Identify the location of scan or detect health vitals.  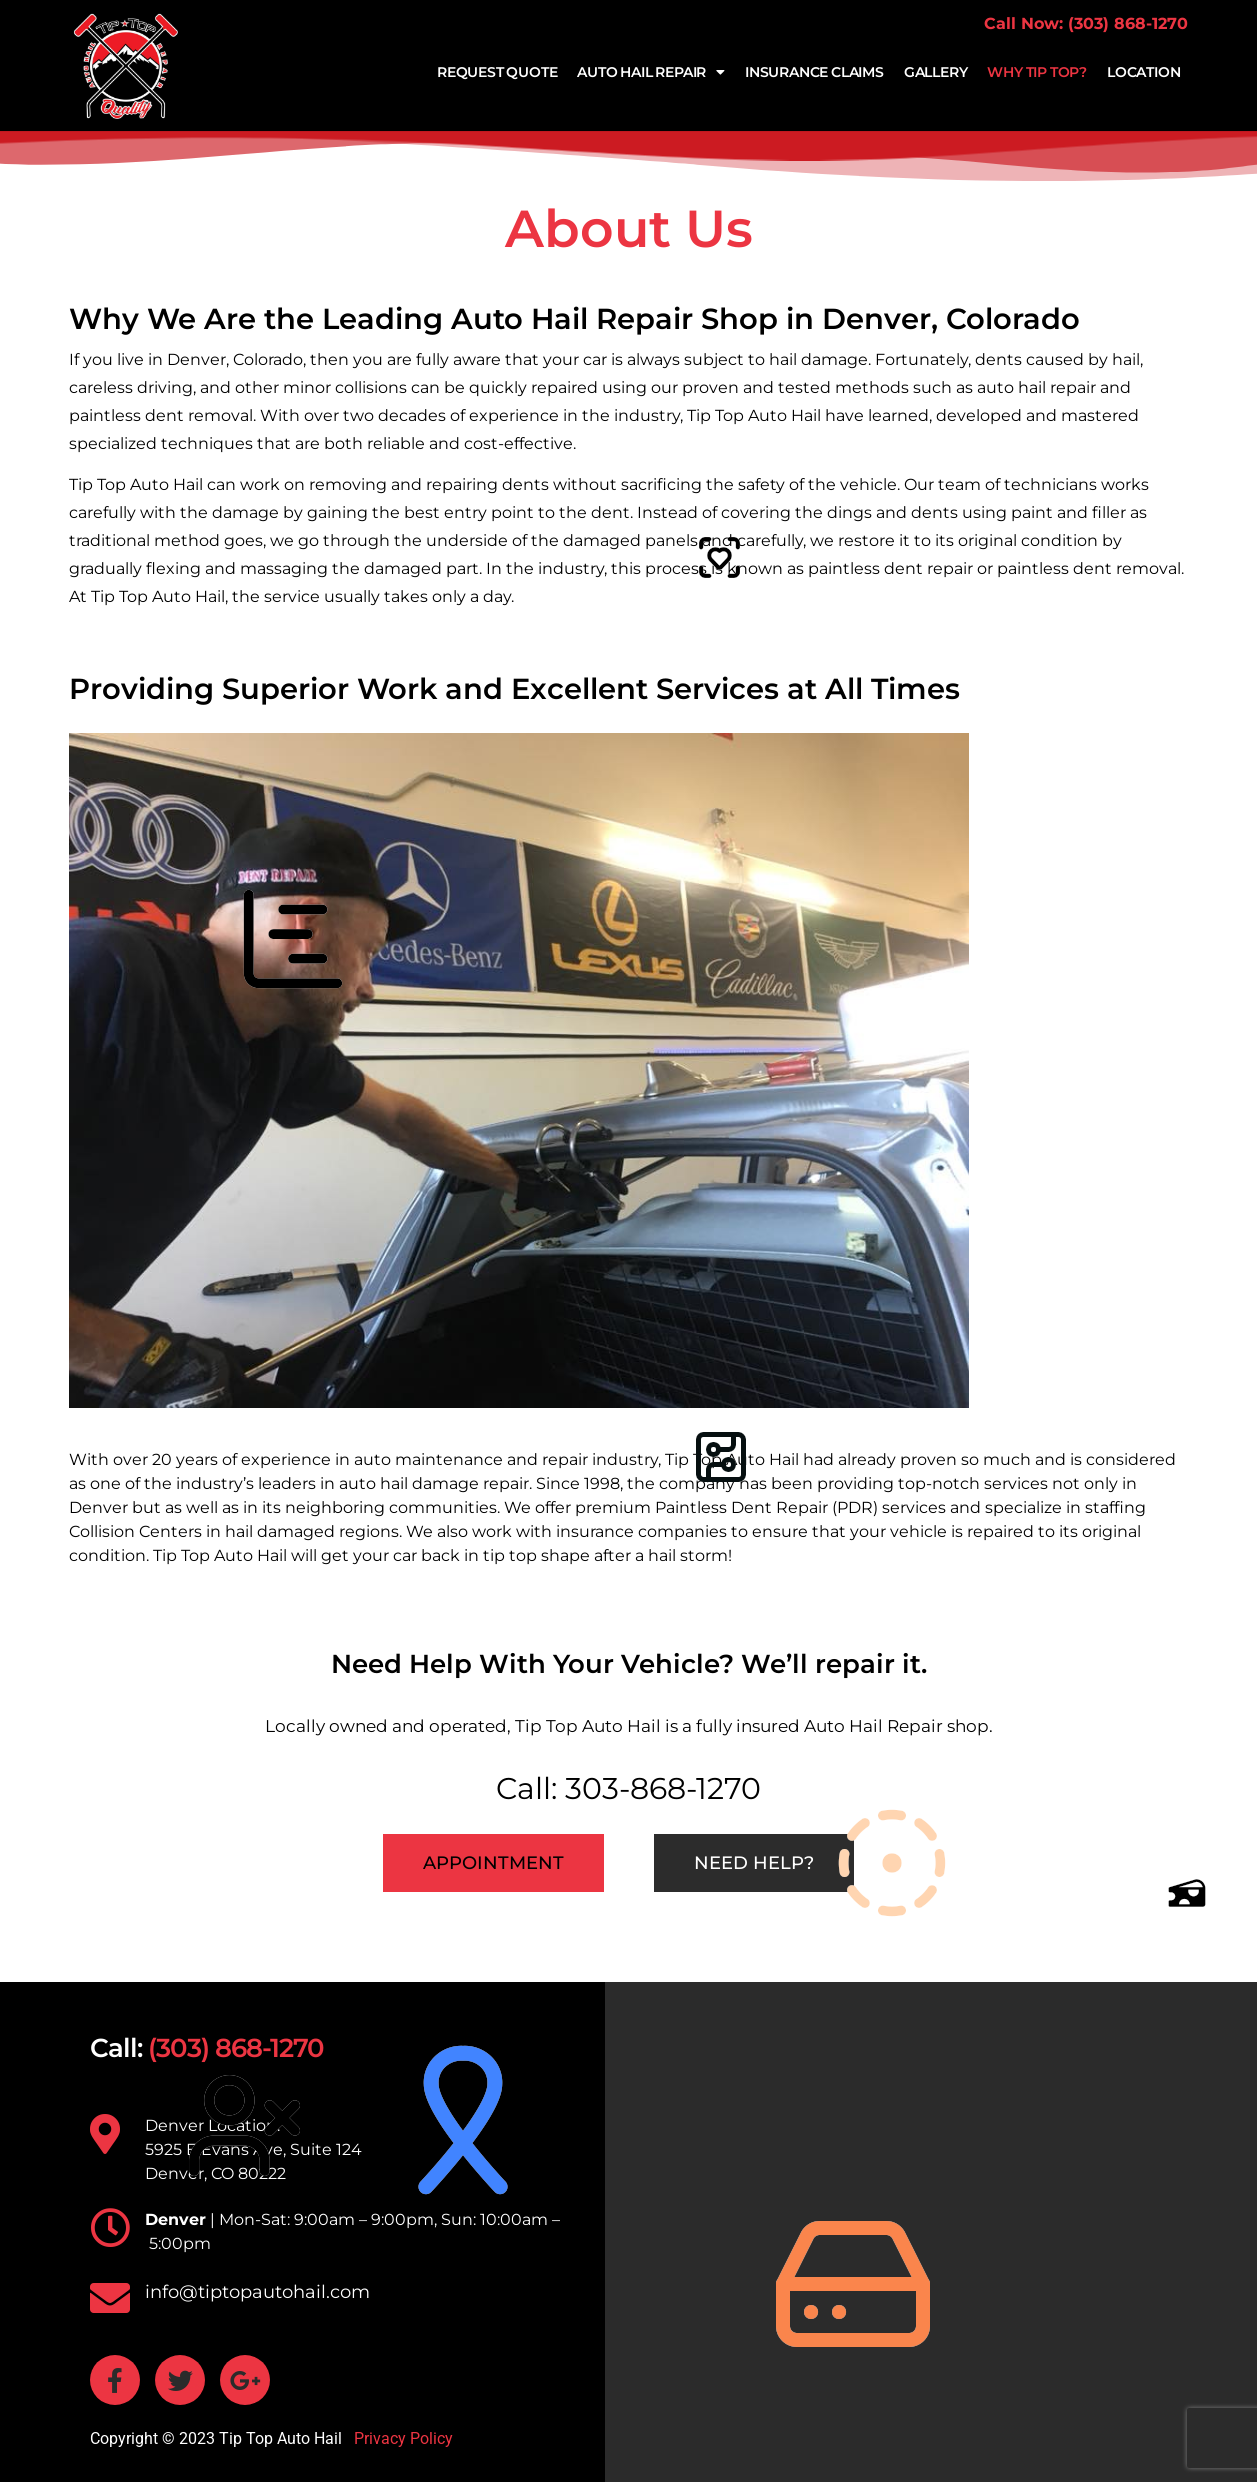
(719, 557).